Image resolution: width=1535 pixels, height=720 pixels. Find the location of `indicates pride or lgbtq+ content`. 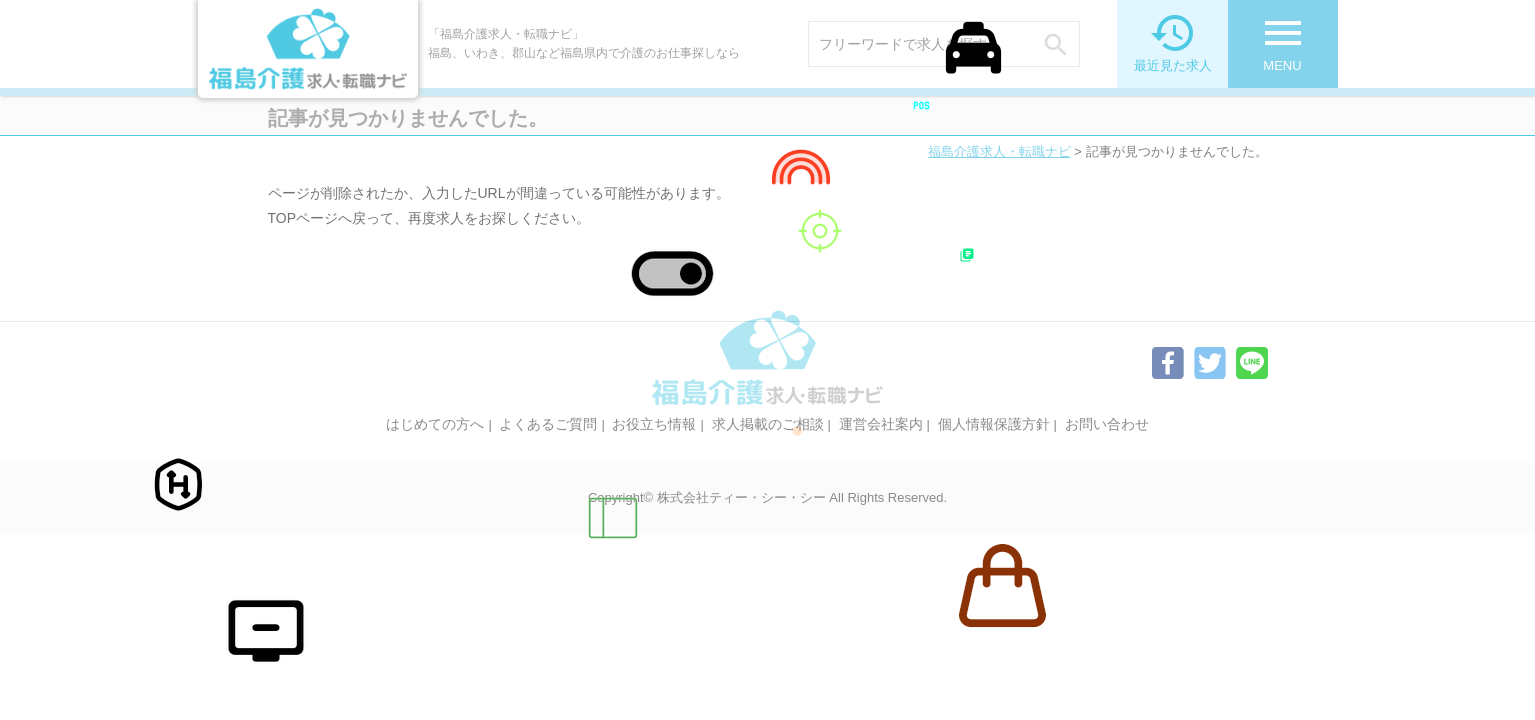

indicates pride or lgbtq+ content is located at coordinates (801, 169).